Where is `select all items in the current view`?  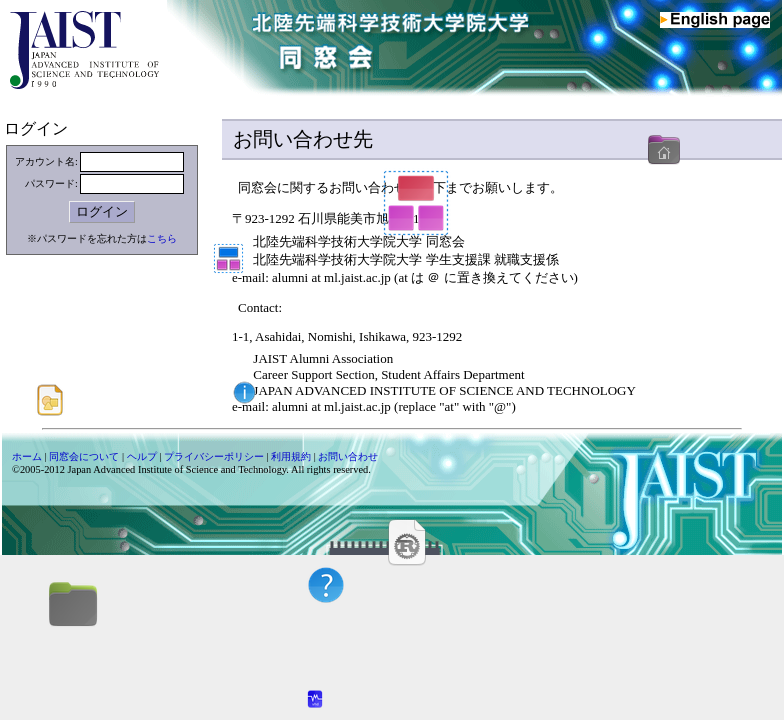
select all items in the current view is located at coordinates (228, 258).